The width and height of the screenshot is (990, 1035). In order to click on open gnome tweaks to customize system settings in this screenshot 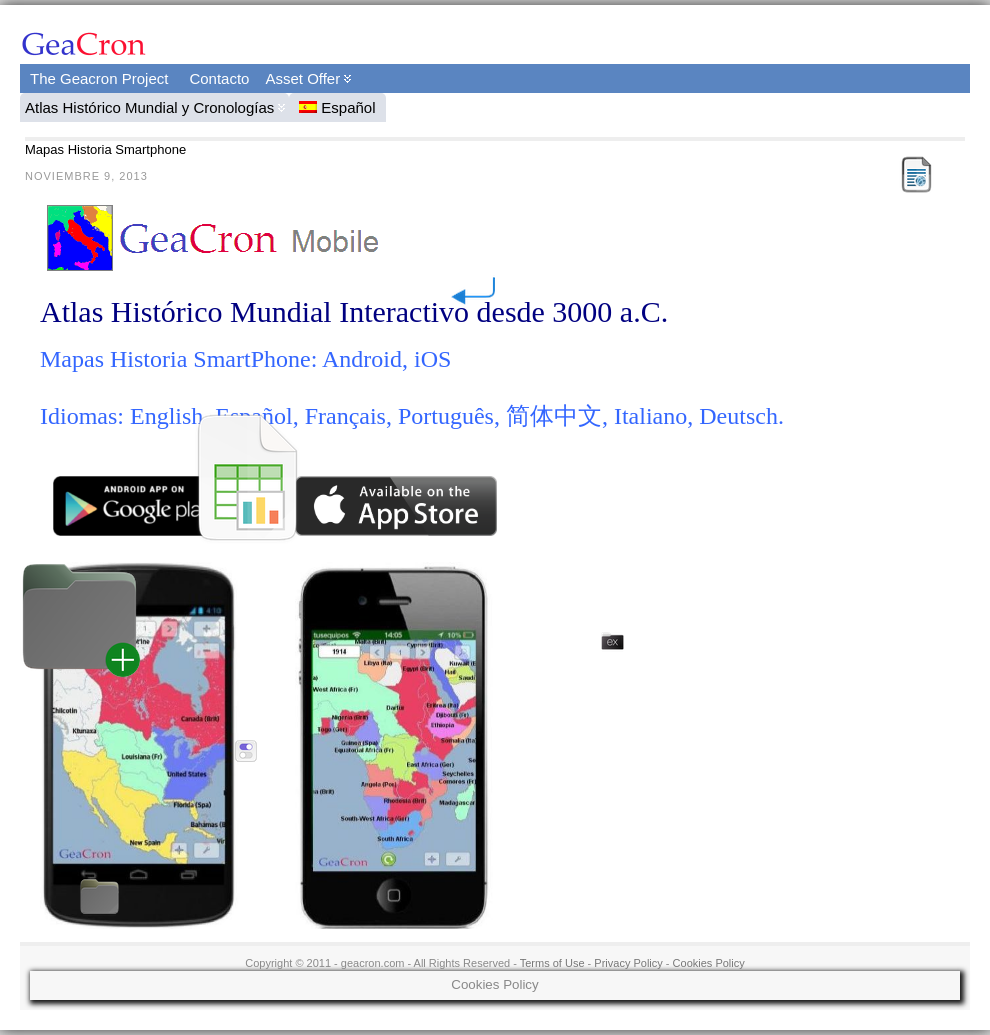, I will do `click(246, 751)`.